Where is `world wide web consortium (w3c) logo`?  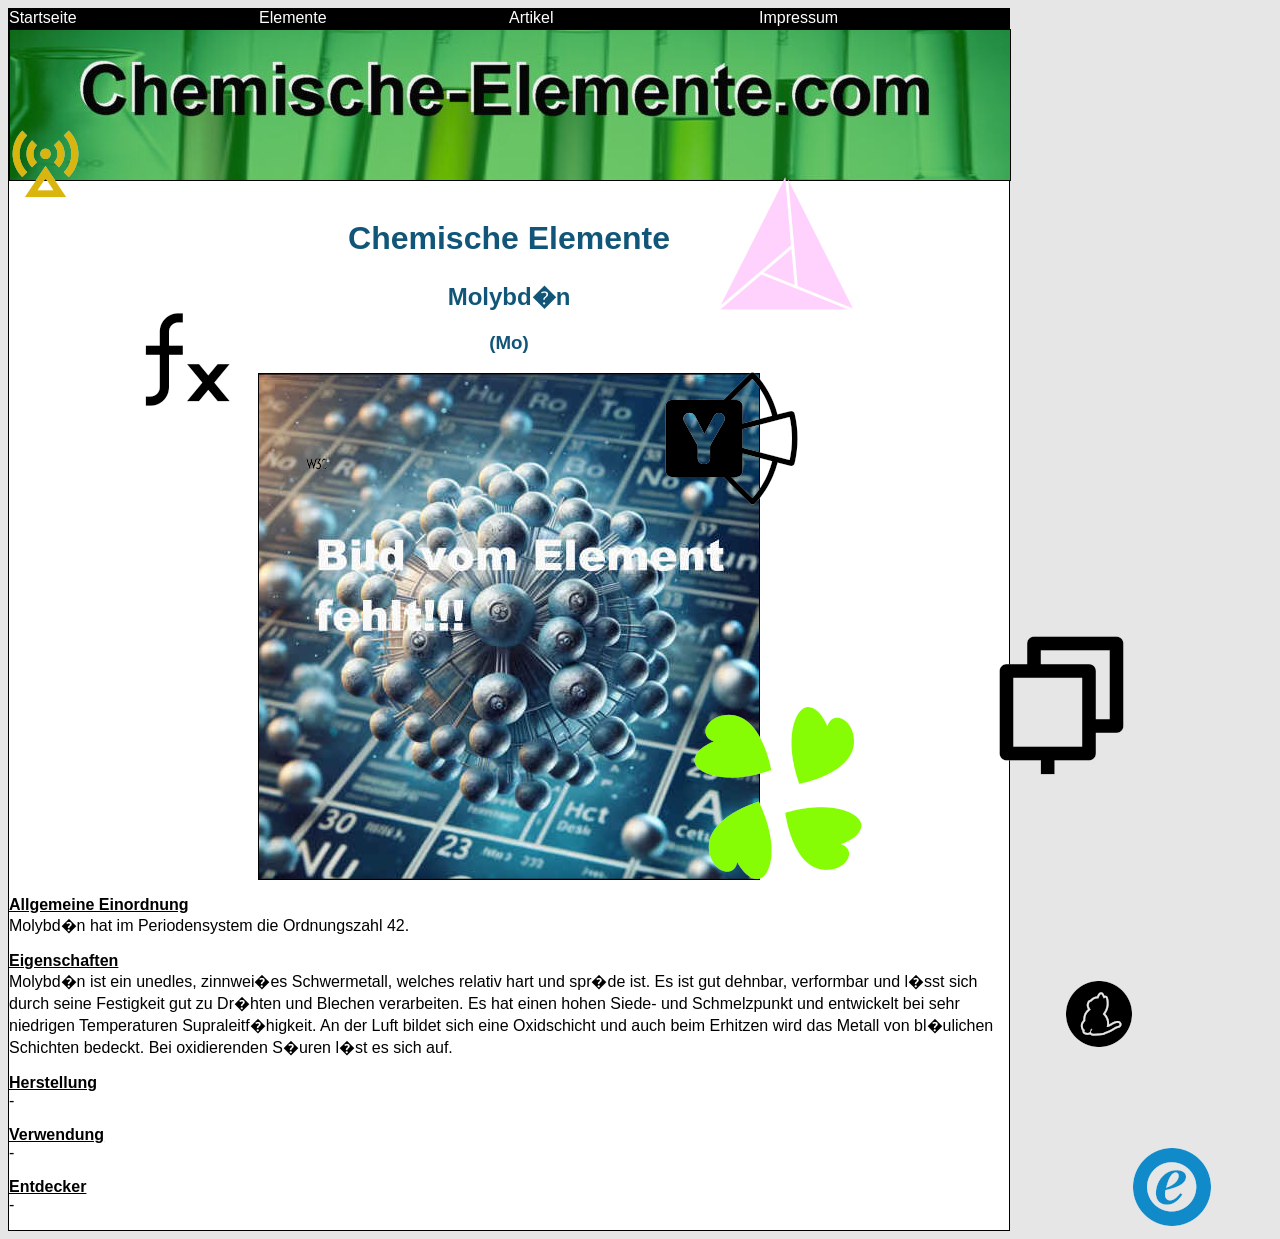 world wide web consortium (w3c) logo is located at coordinates (316, 463).